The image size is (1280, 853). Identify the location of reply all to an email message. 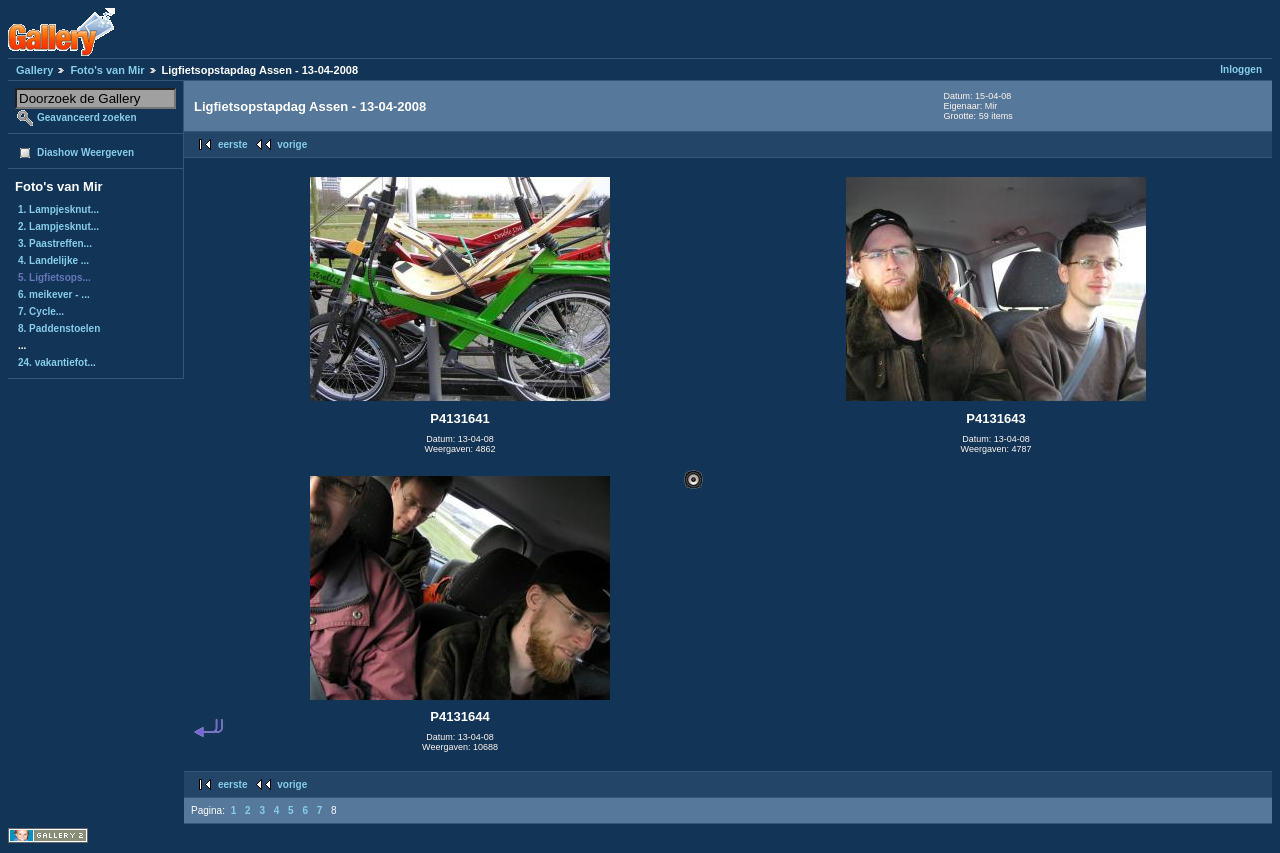
(208, 728).